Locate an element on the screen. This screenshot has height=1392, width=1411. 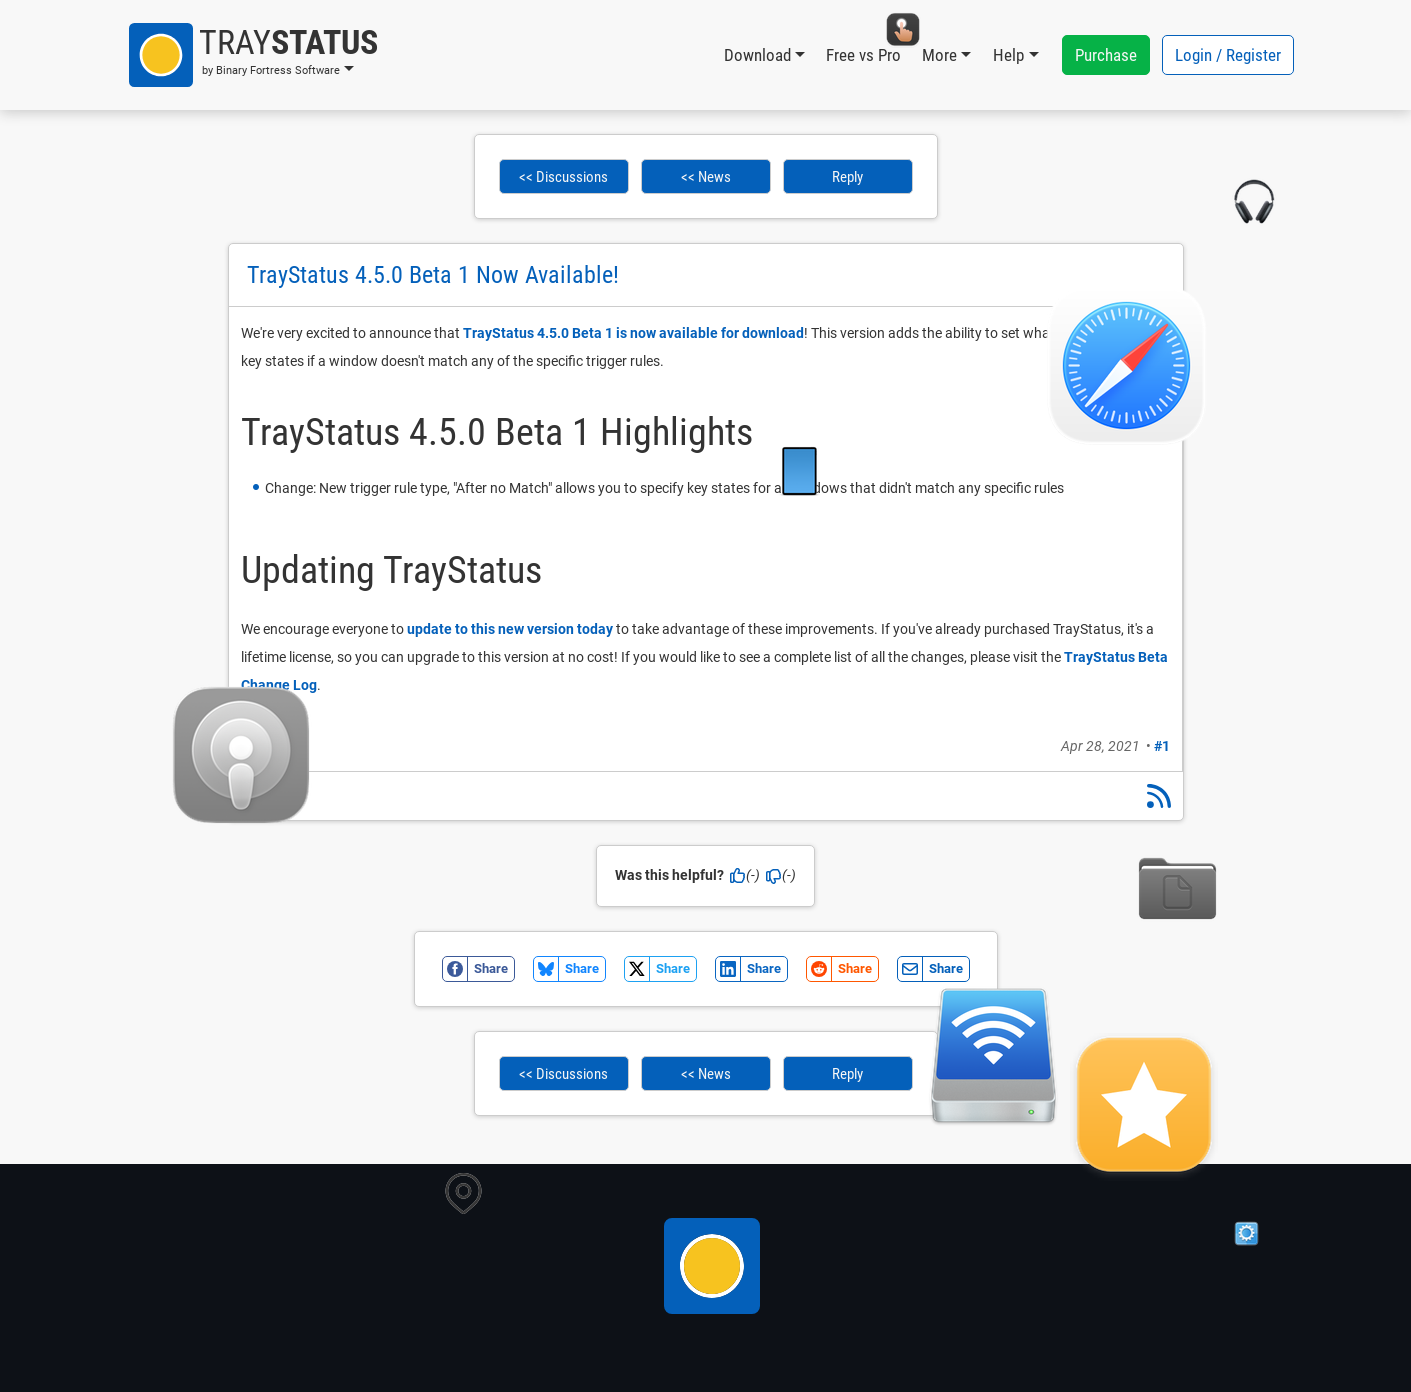
view featured applications is located at coordinates (1144, 1107).